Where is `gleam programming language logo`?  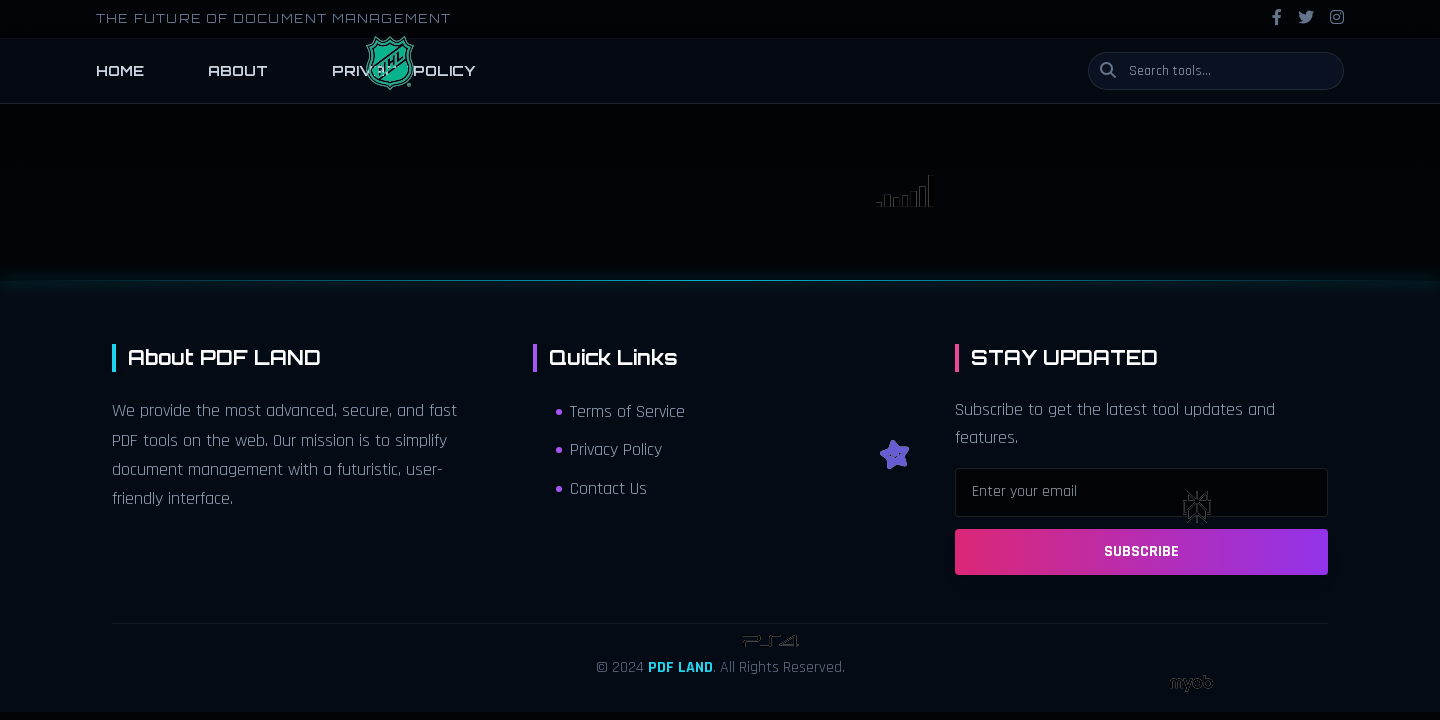
gleam programming language logo is located at coordinates (894, 454).